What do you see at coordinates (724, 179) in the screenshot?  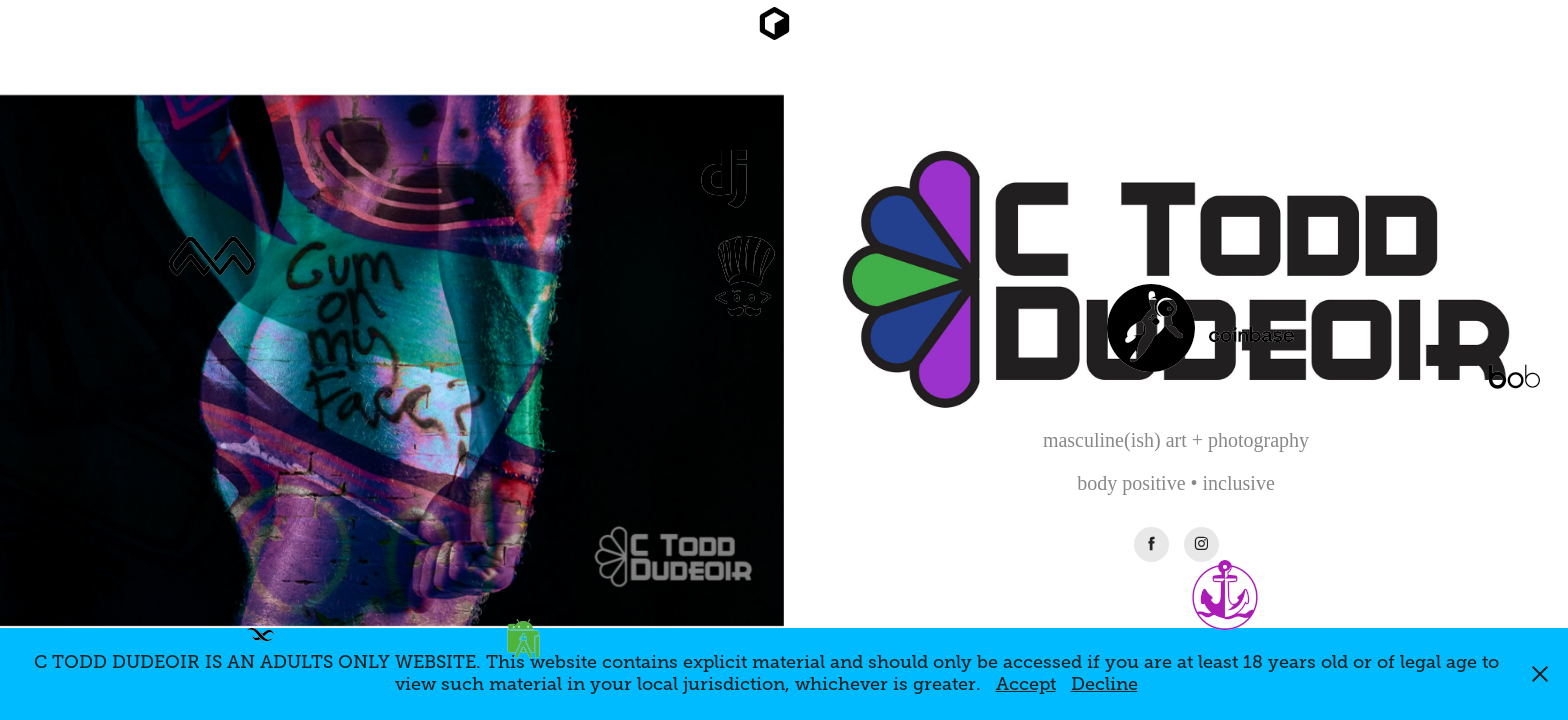 I see `Django web framework logo` at bounding box center [724, 179].